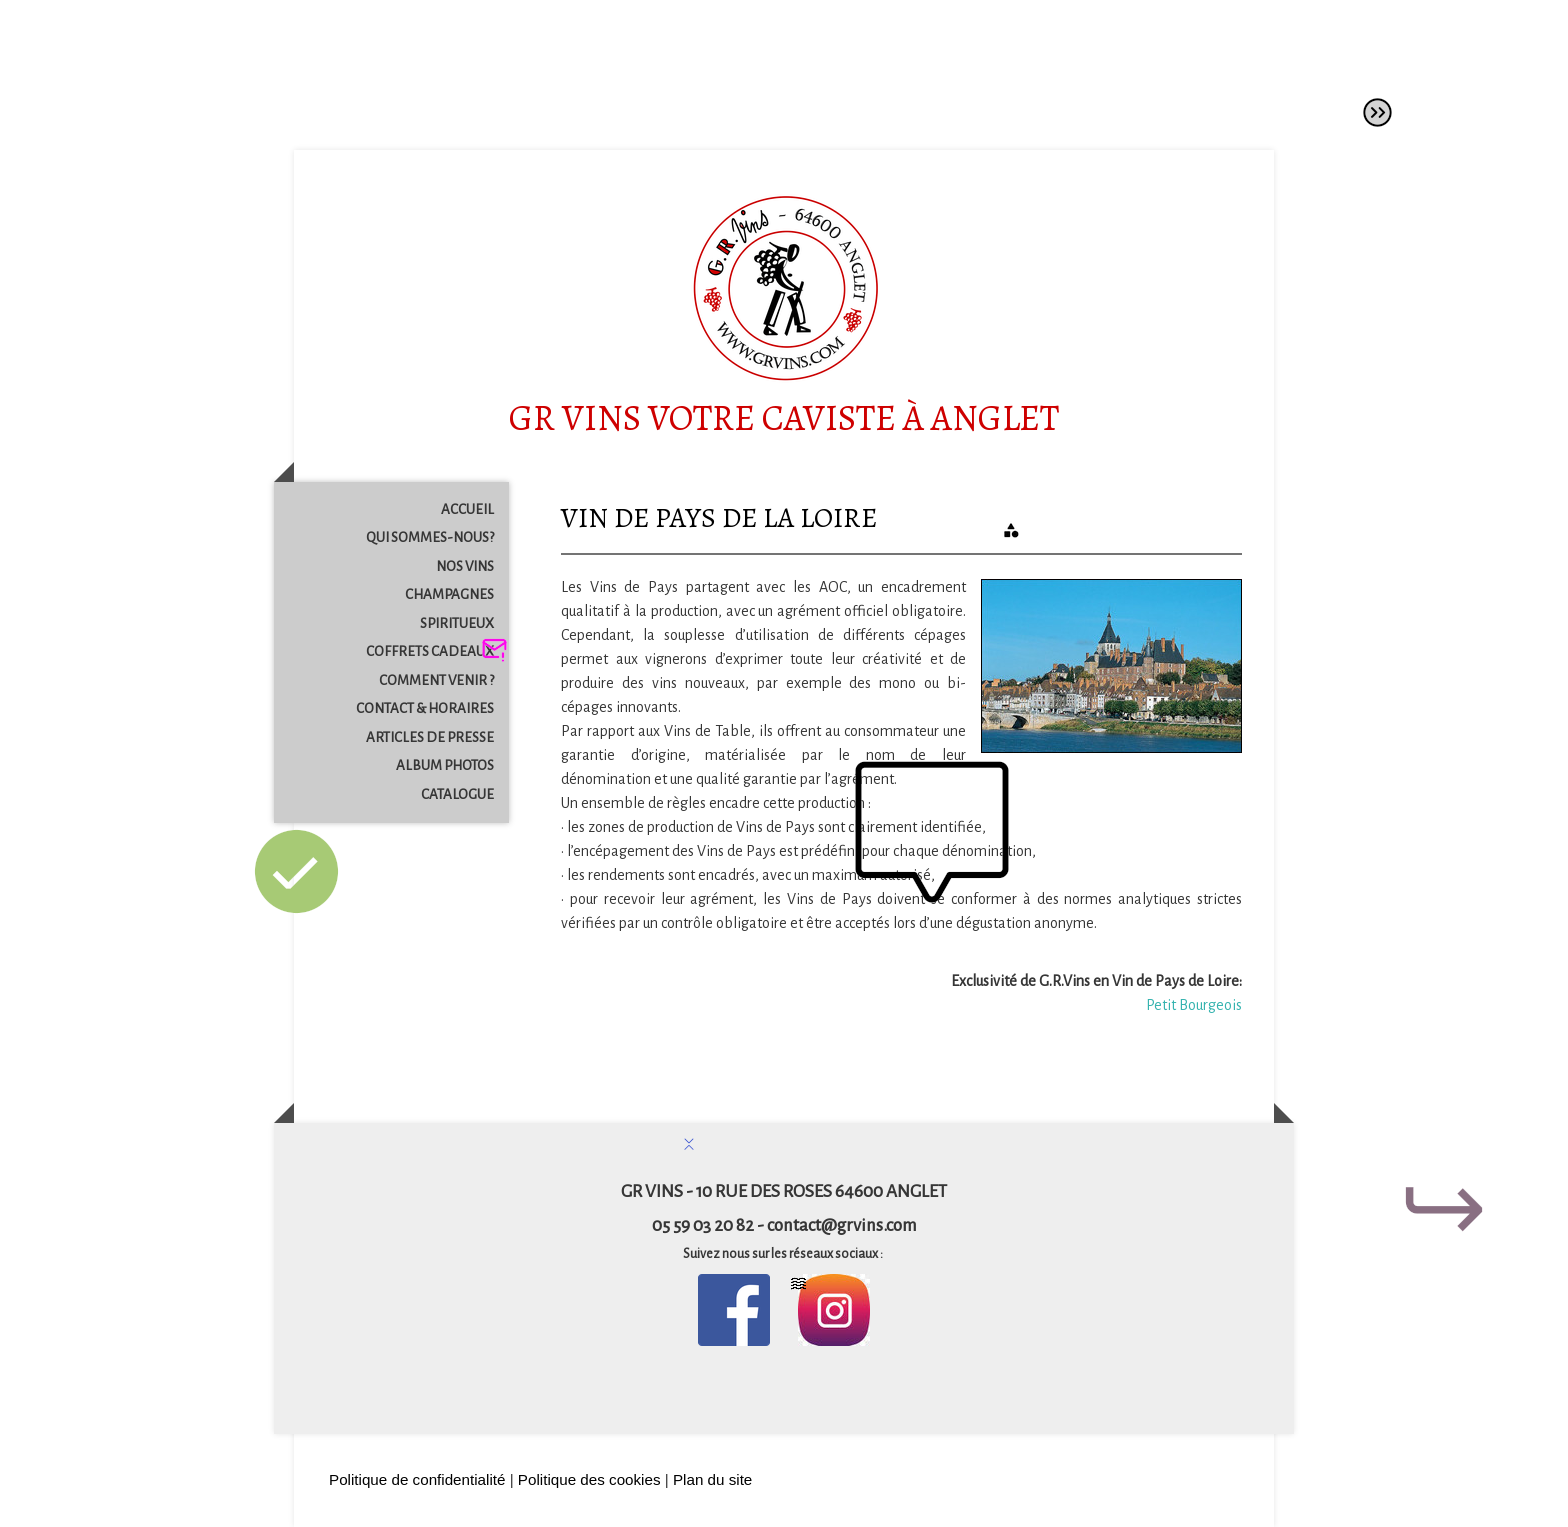 This screenshot has width=1568, height=1527. I want to click on indicates an urgent or important email, so click(494, 648).